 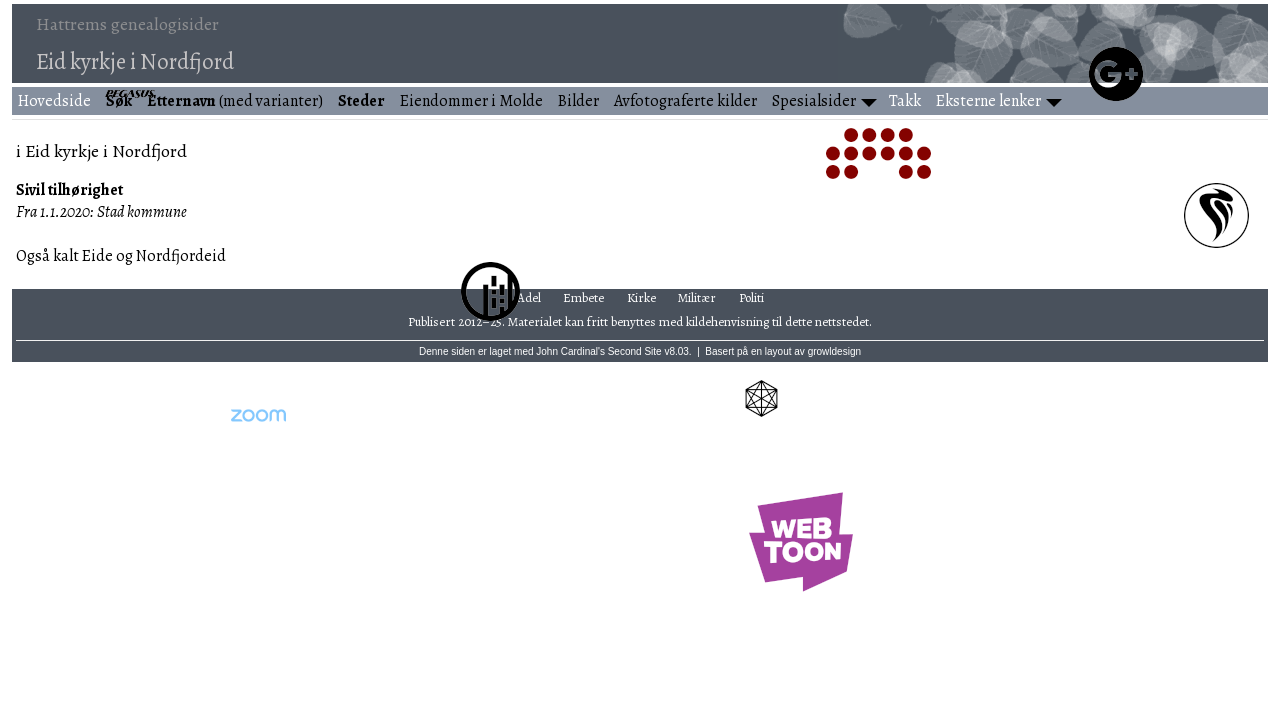 I want to click on Pegasus Airlines logo, so click(x=130, y=94).